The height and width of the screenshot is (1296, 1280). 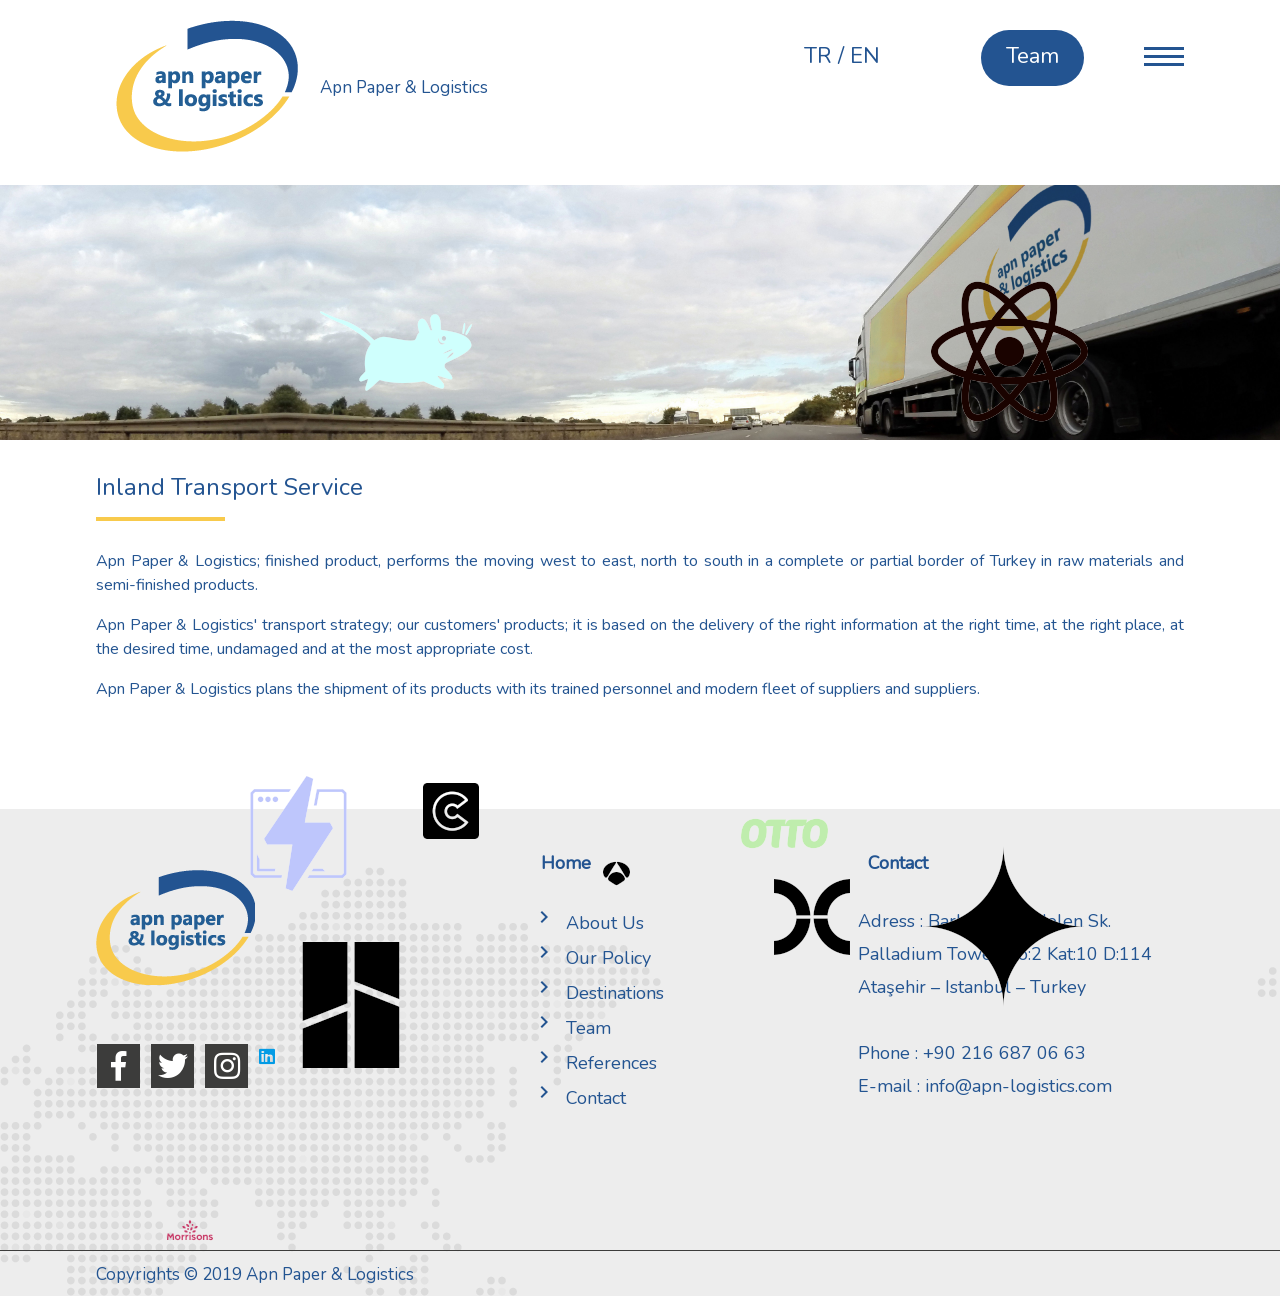 I want to click on indicates a React.js application or component, so click(x=1009, y=351).